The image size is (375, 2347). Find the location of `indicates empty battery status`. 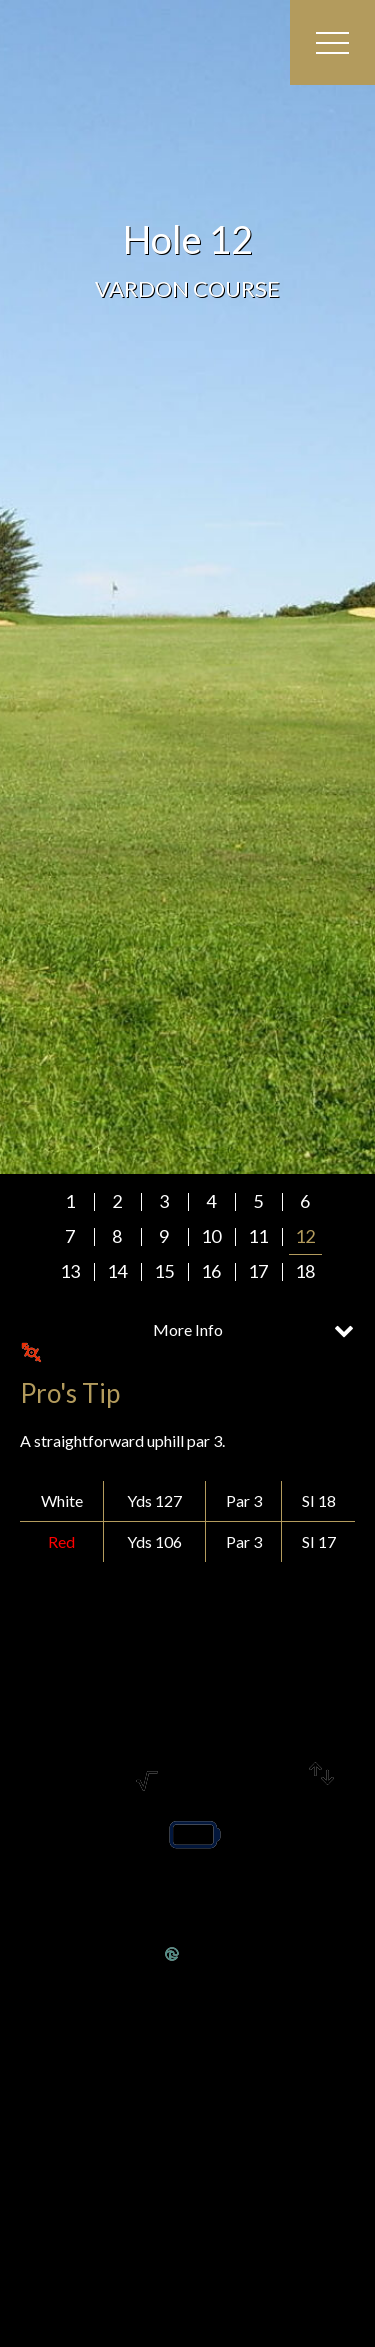

indicates empty battery status is located at coordinates (195, 1833).